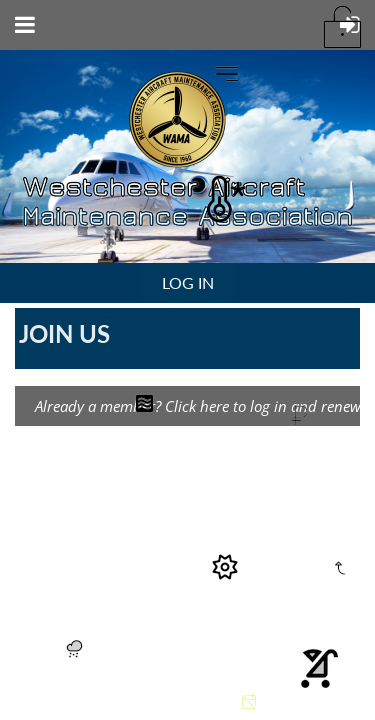 Image resolution: width=375 pixels, height=720 pixels. I want to click on find stroller-friendly or family amenities, so click(317, 667).